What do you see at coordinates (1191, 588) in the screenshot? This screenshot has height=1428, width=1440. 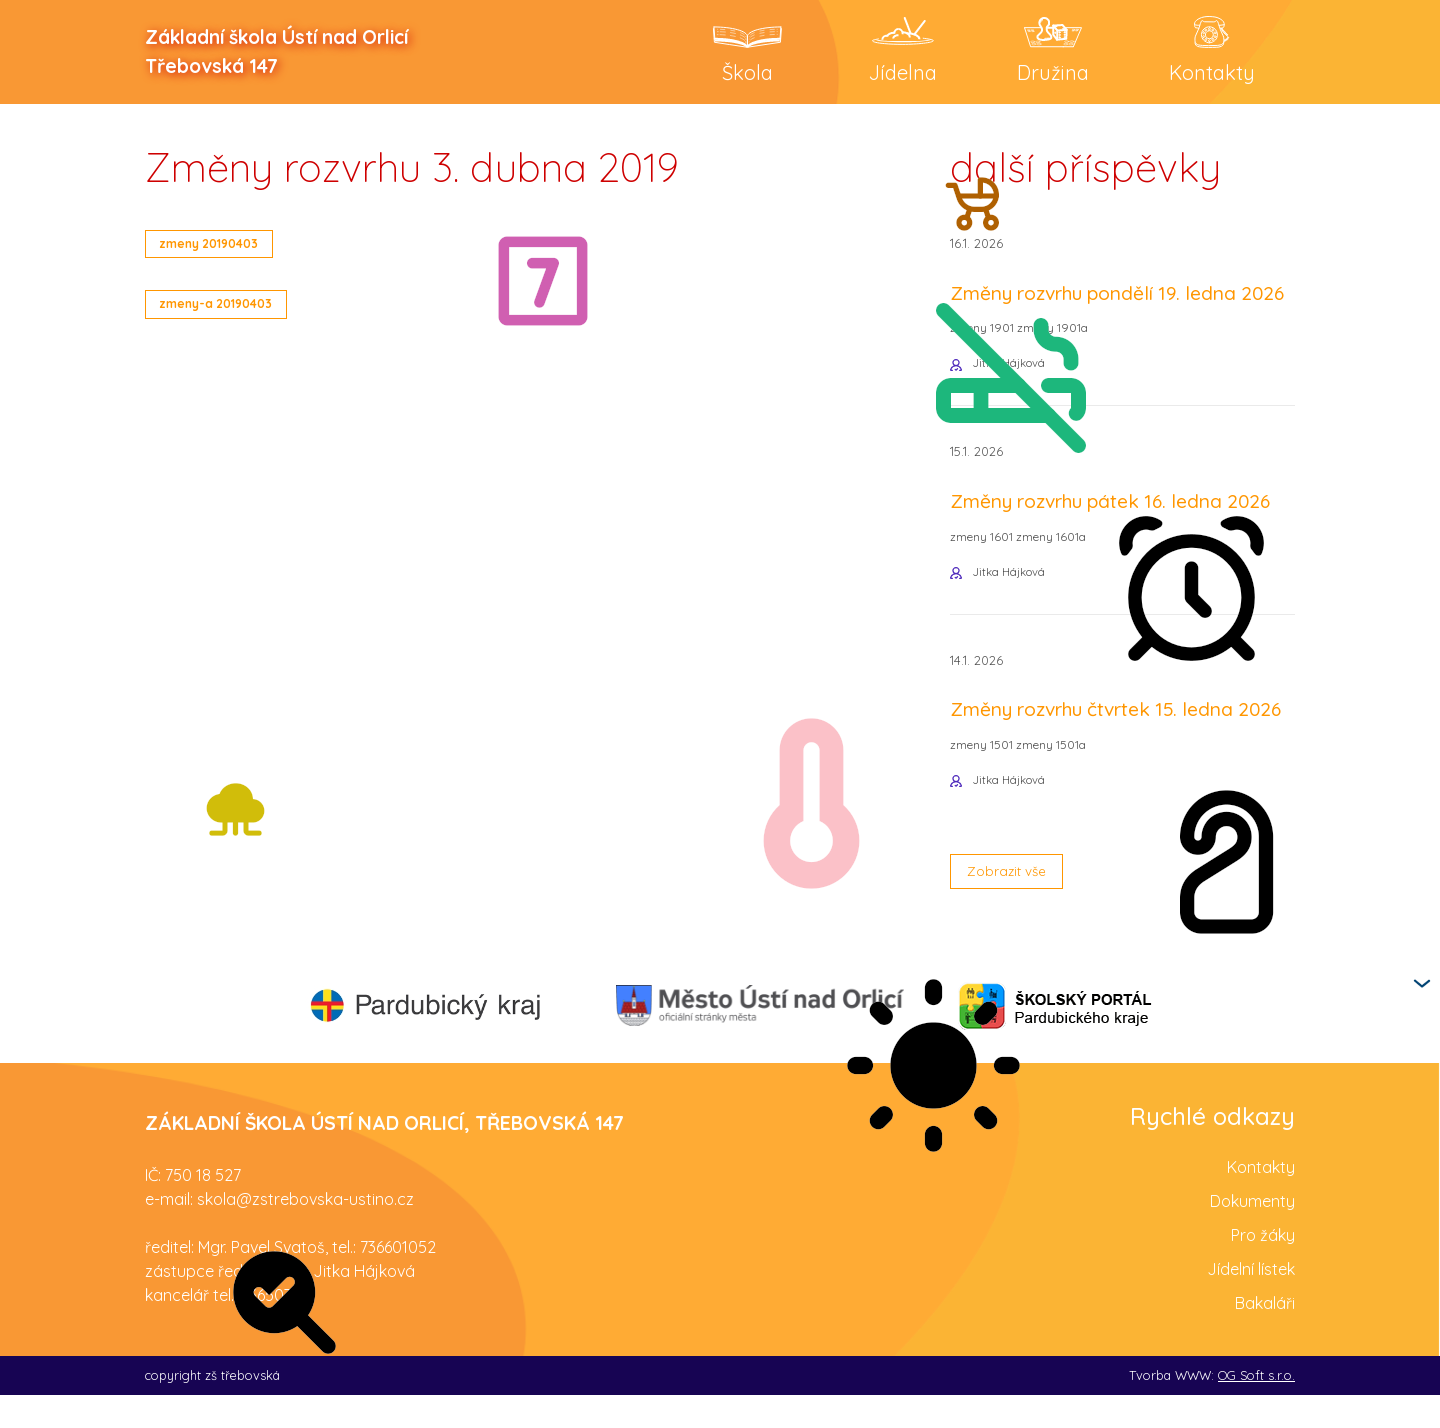 I see `set or manage alarms` at bounding box center [1191, 588].